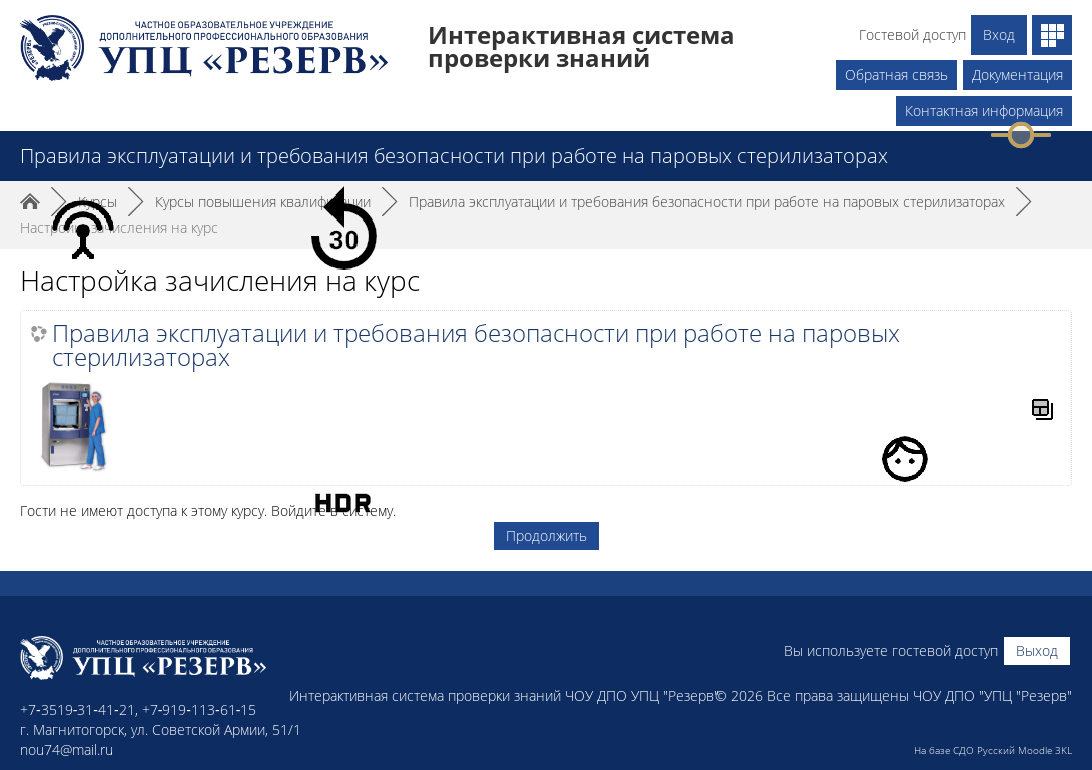  What do you see at coordinates (905, 459) in the screenshot?
I see `enable face unlock for device security` at bounding box center [905, 459].